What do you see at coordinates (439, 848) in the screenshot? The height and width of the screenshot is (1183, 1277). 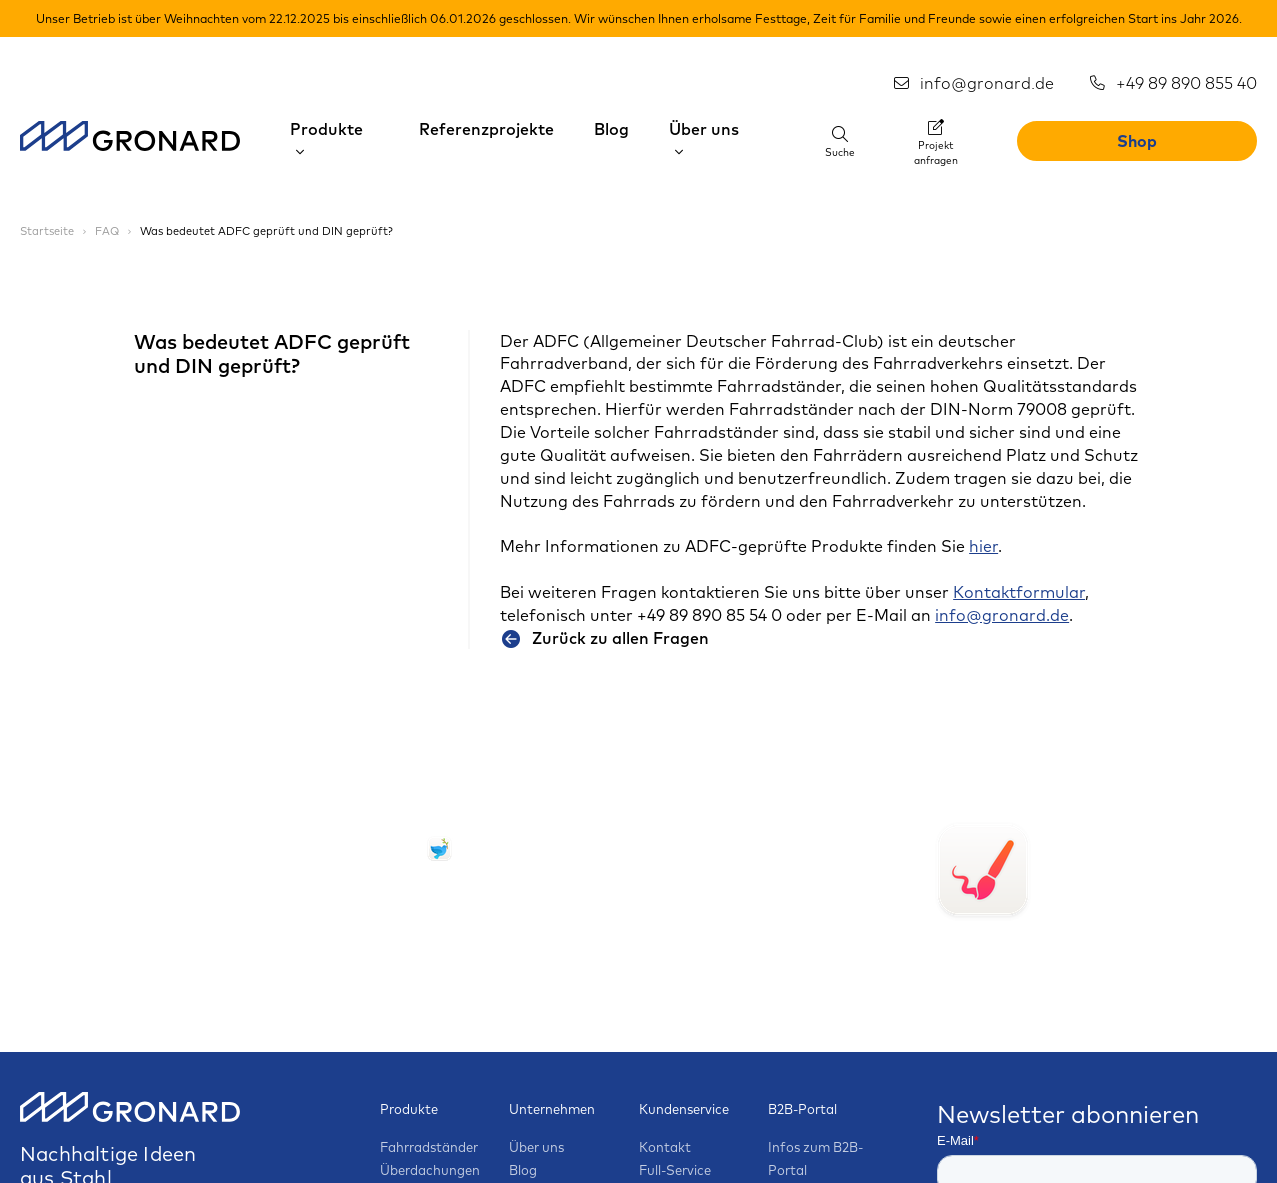 I see `open the kindd application` at bounding box center [439, 848].